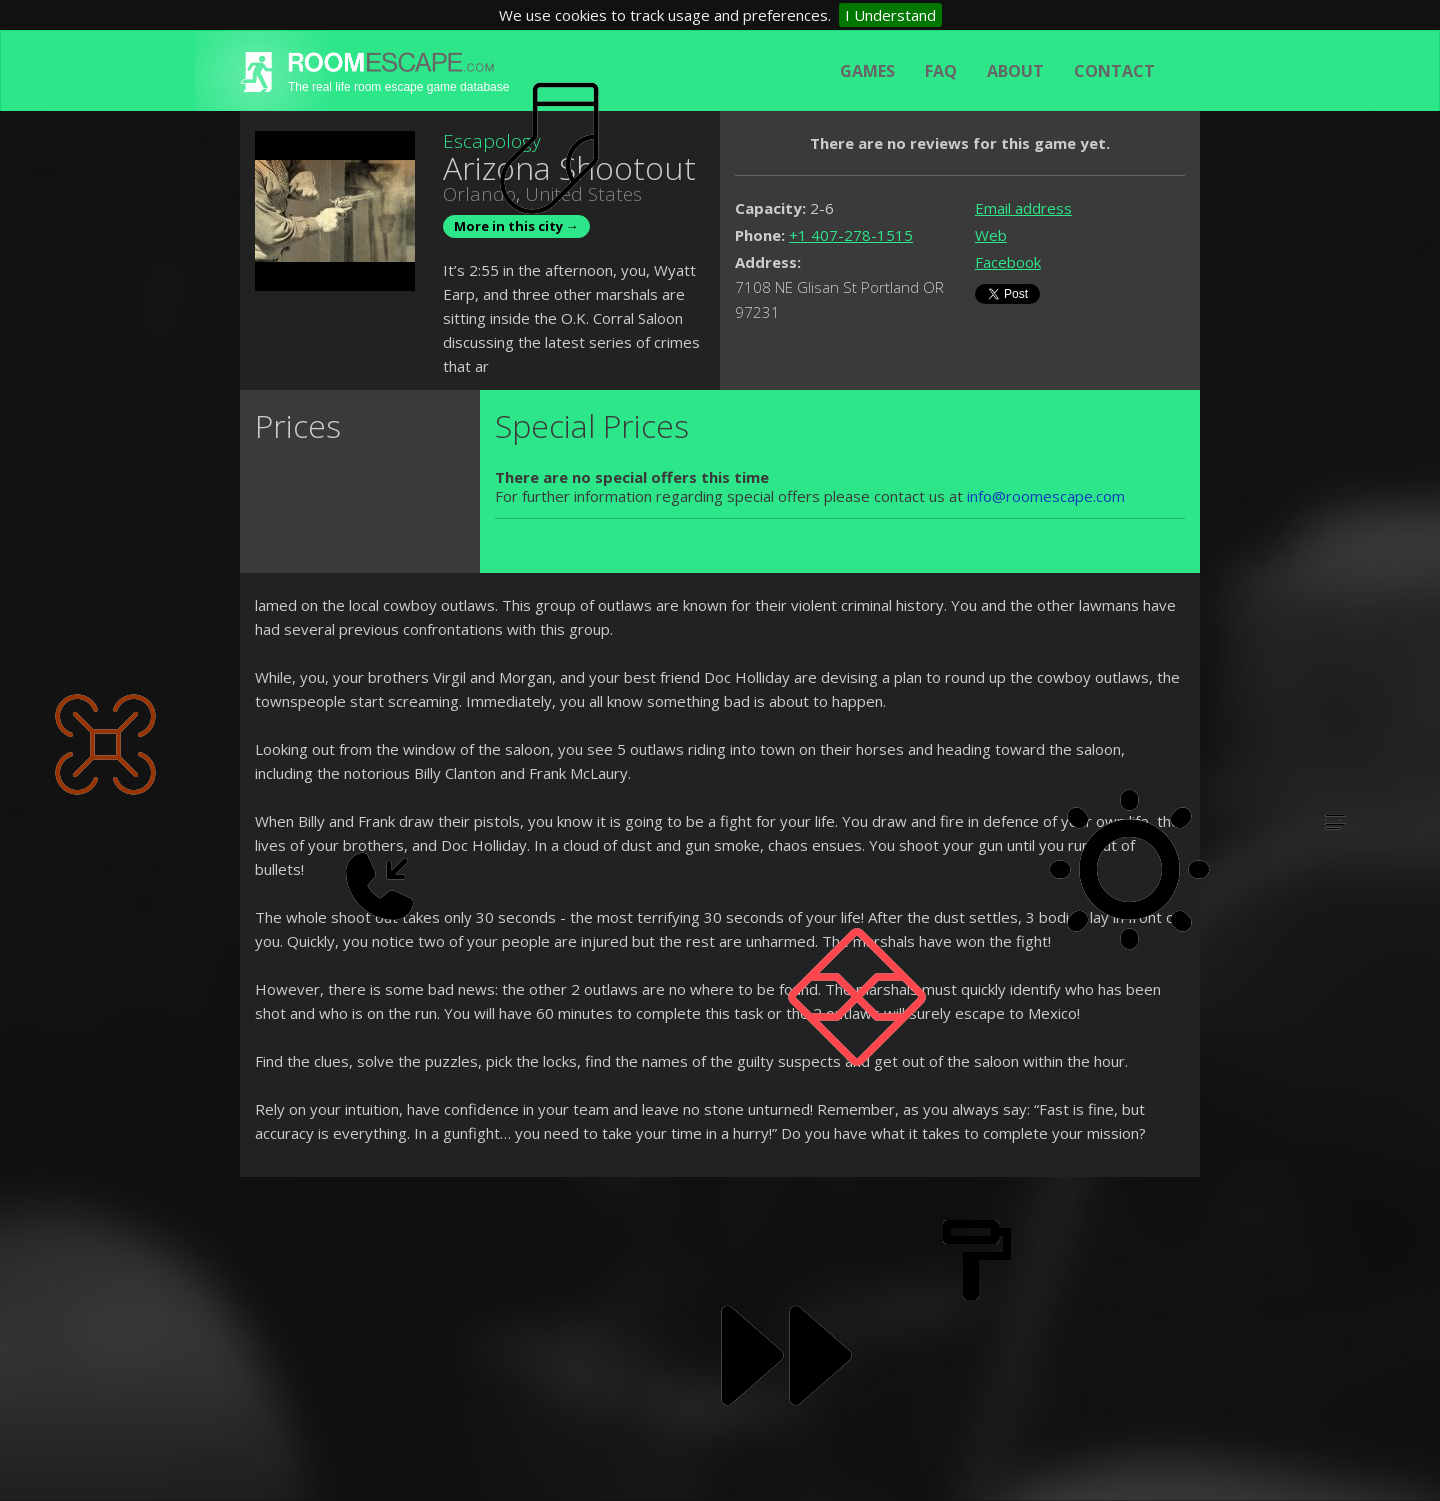 The image size is (1440, 1501). Describe the element at coordinates (783, 1355) in the screenshot. I see `skip to the next track` at that location.